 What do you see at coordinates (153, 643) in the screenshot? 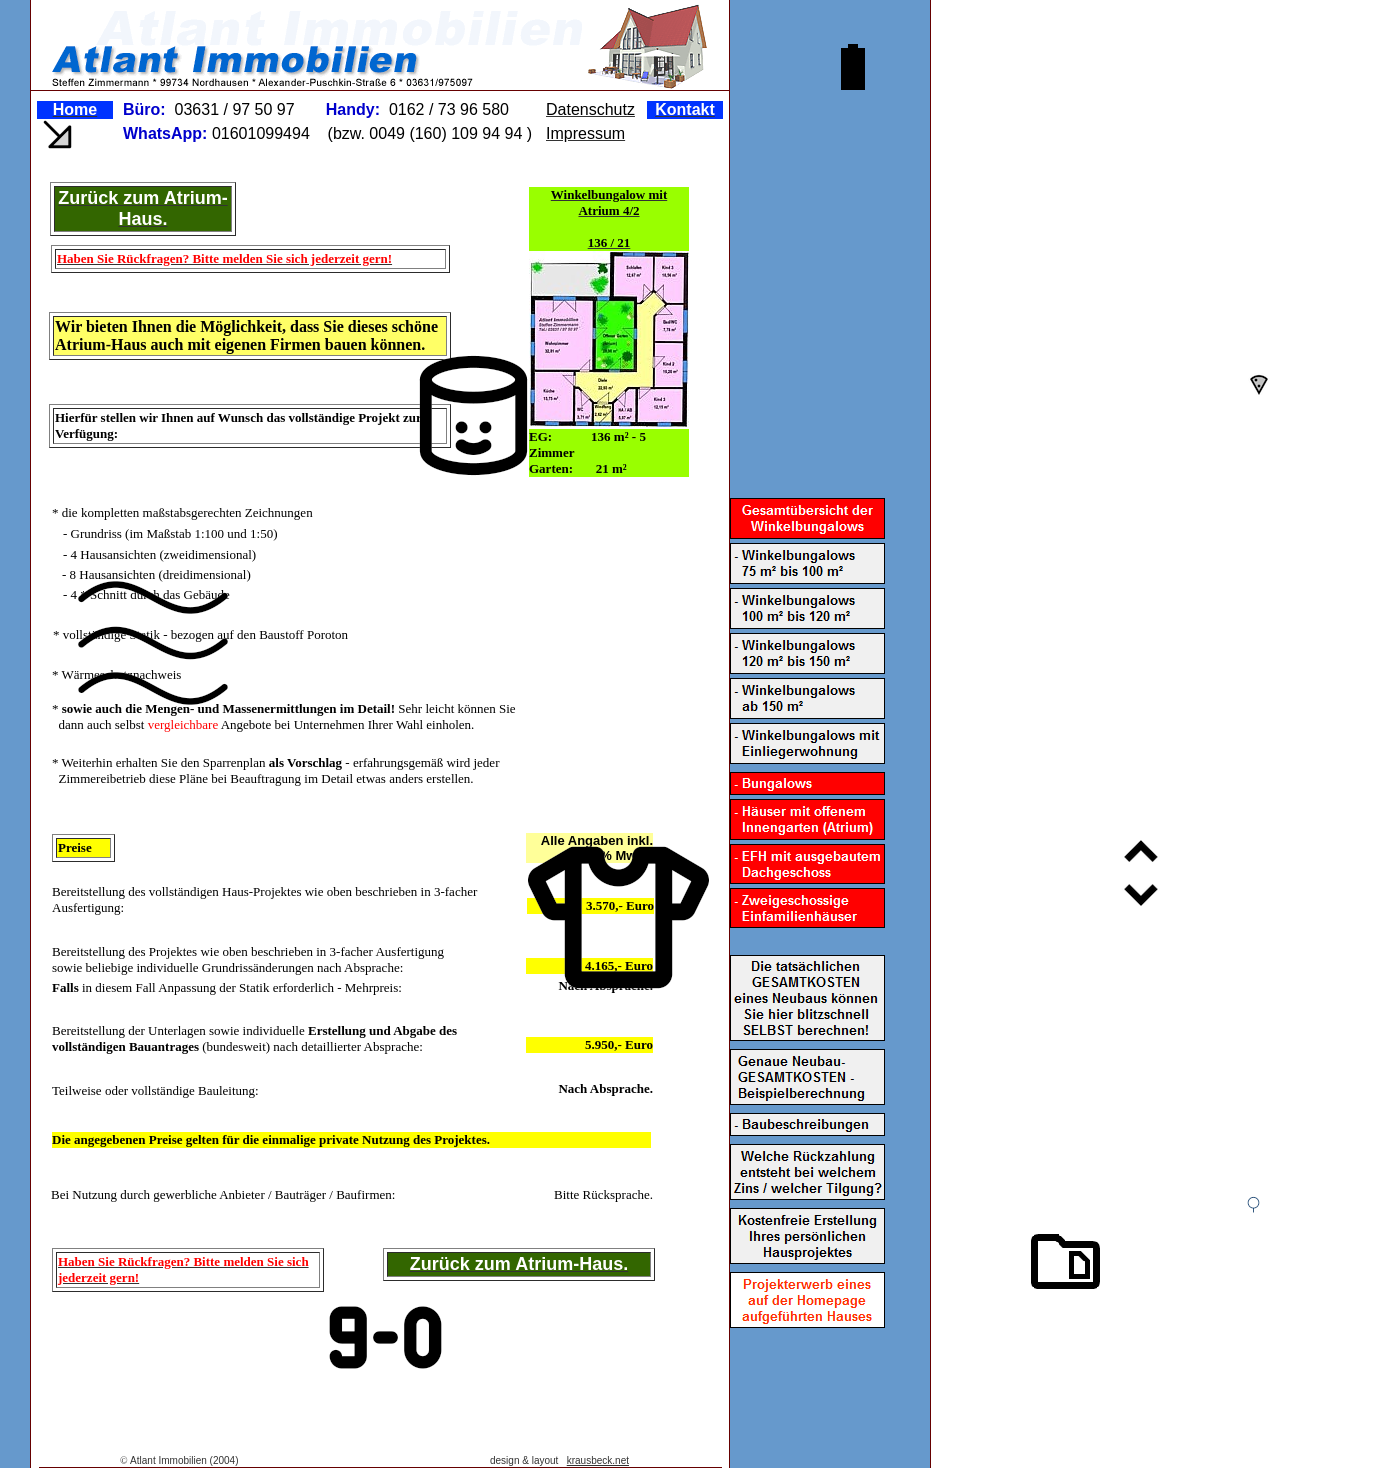
I see `indicates water or aquatic features` at bounding box center [153, 643].